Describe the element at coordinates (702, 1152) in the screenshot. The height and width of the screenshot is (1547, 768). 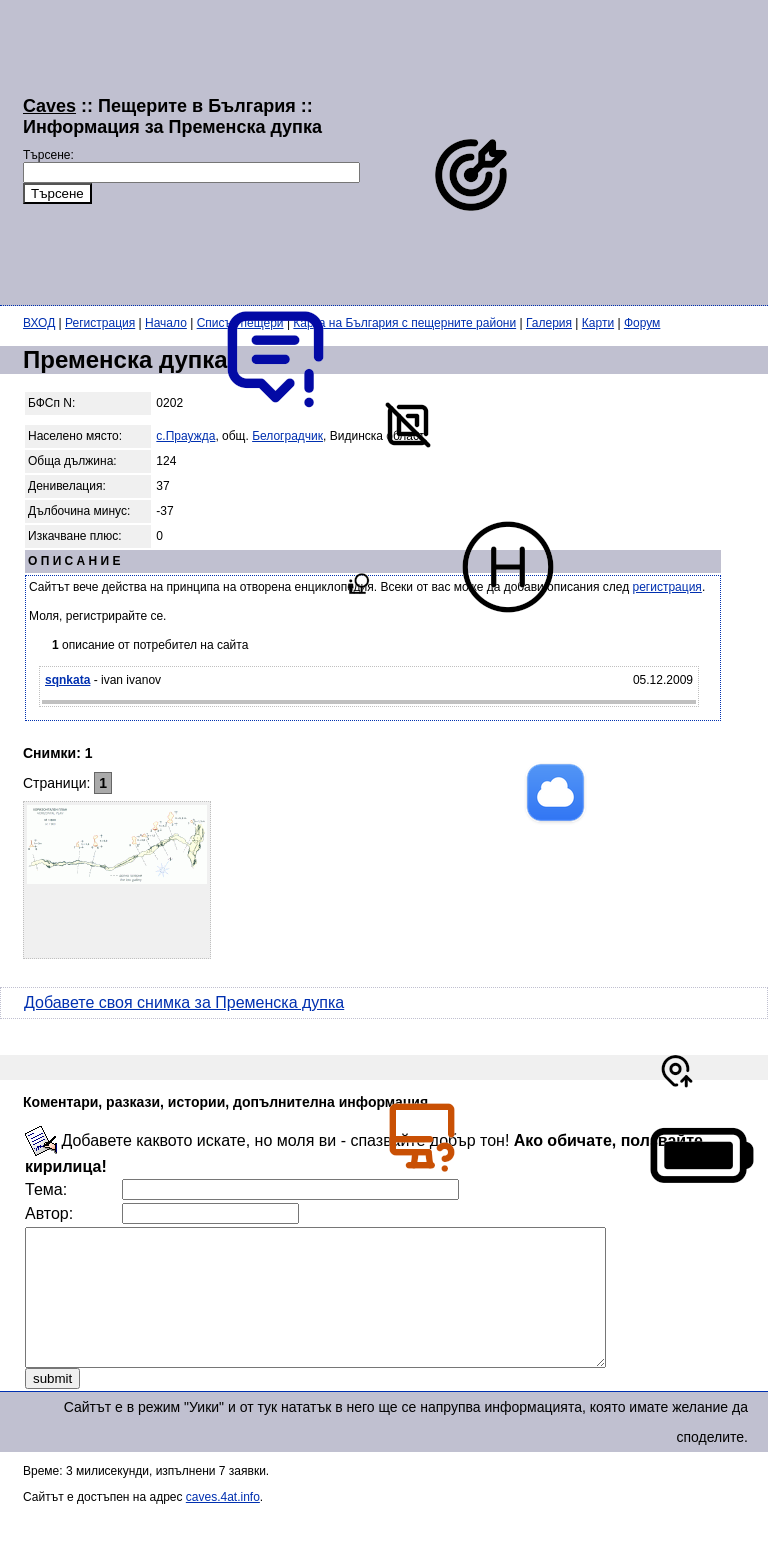
I see `indicates full battery charge` at that location.